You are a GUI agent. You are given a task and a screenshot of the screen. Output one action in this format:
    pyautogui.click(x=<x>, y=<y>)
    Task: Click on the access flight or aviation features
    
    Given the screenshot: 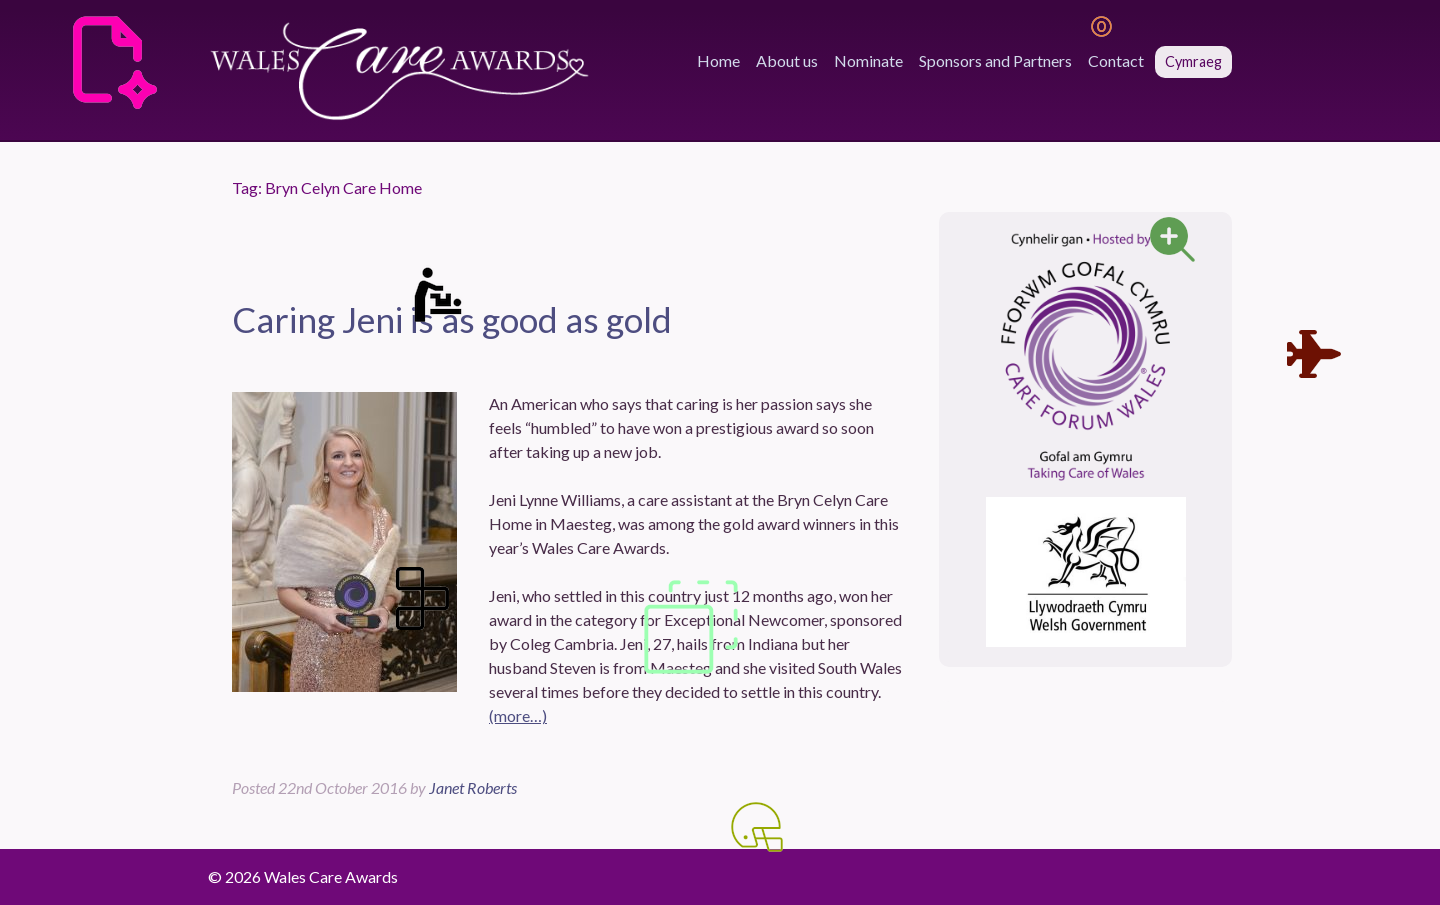 What is the action you would take?
    pyautogui.click(x=1314, y=354)
    